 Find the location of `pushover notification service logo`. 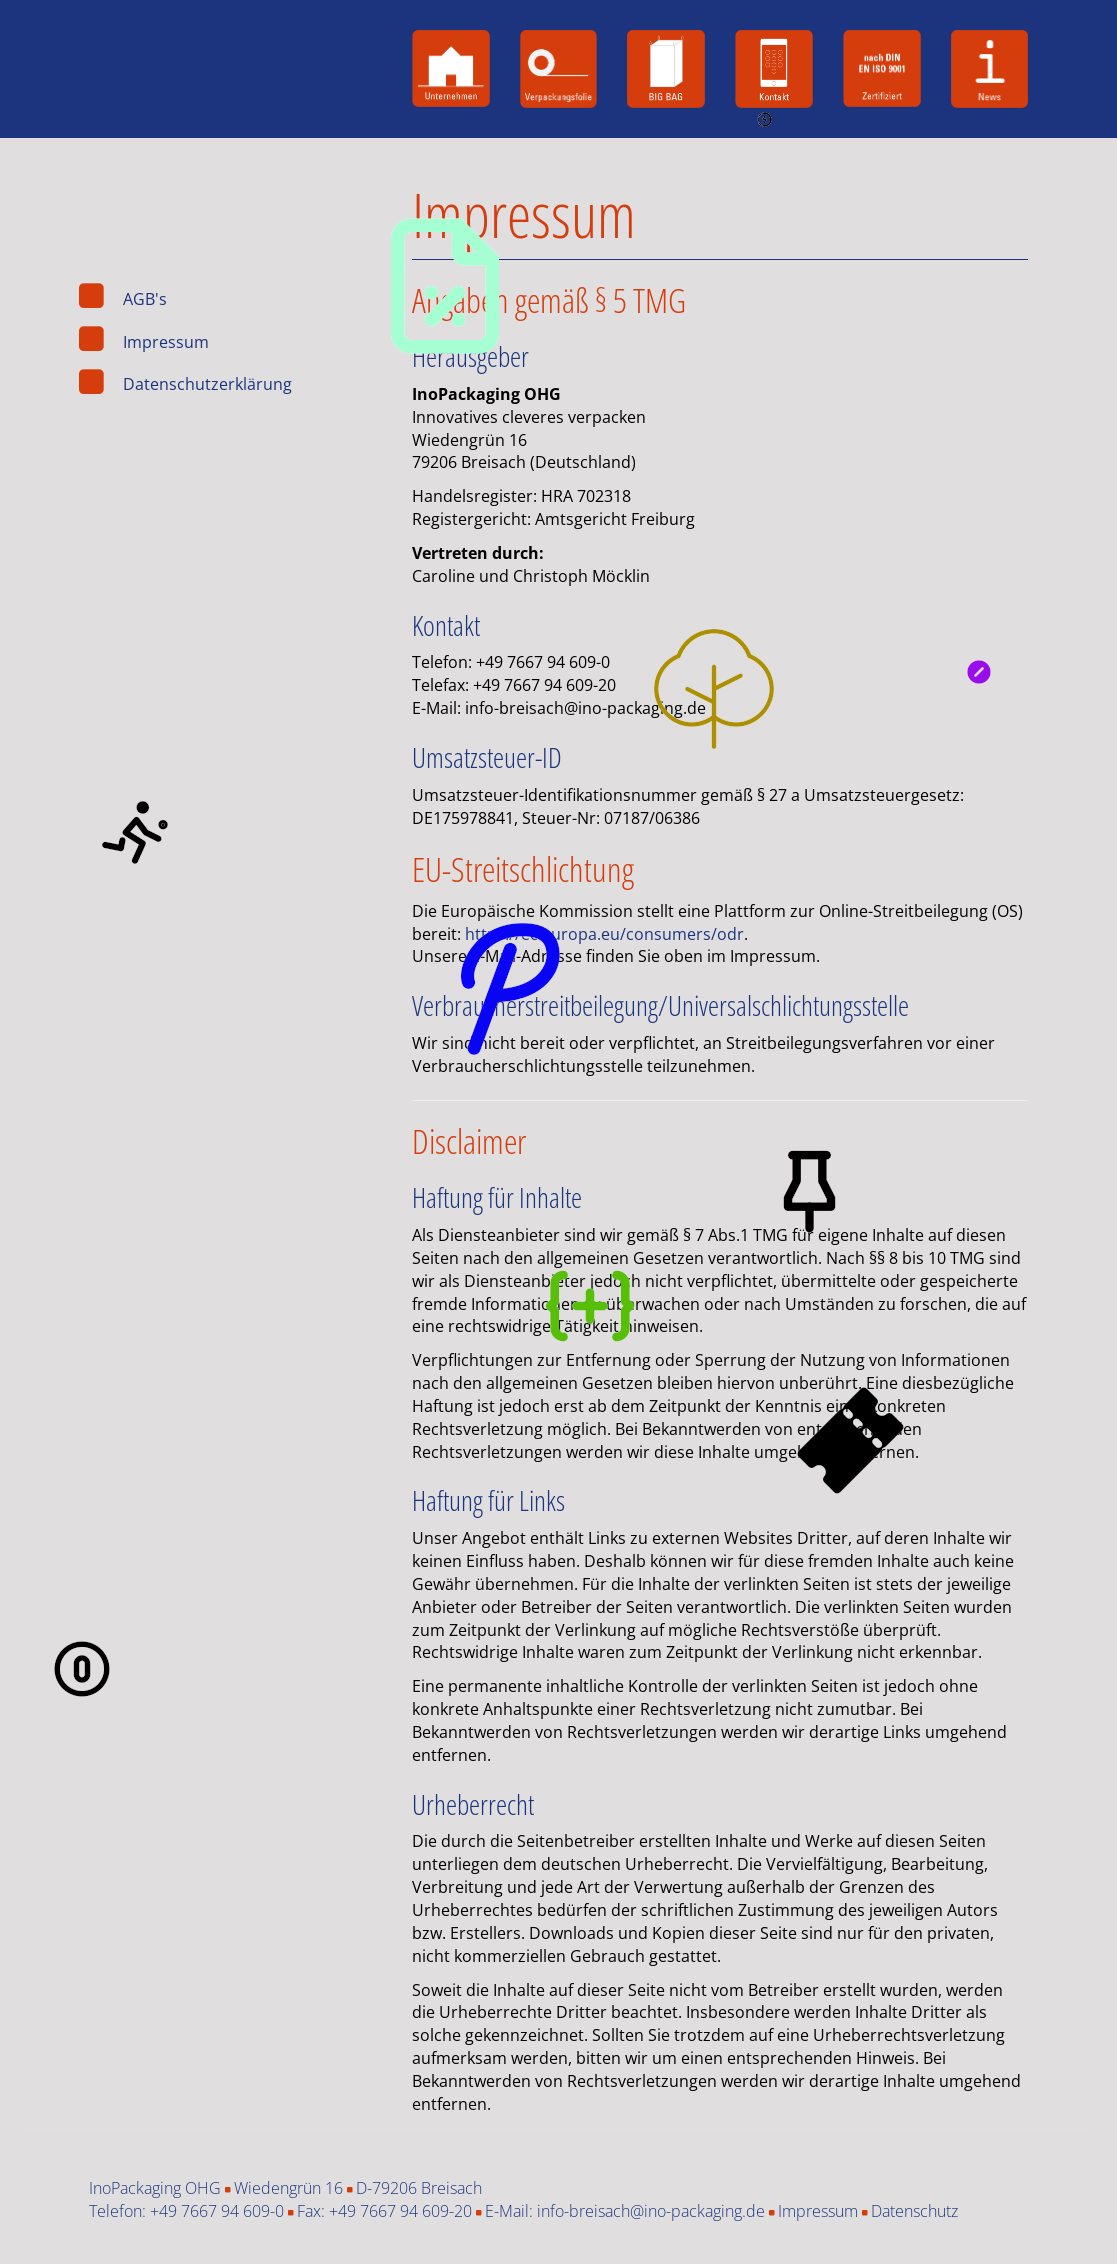

pushover notification service logo is located at coordinates (507, 989).